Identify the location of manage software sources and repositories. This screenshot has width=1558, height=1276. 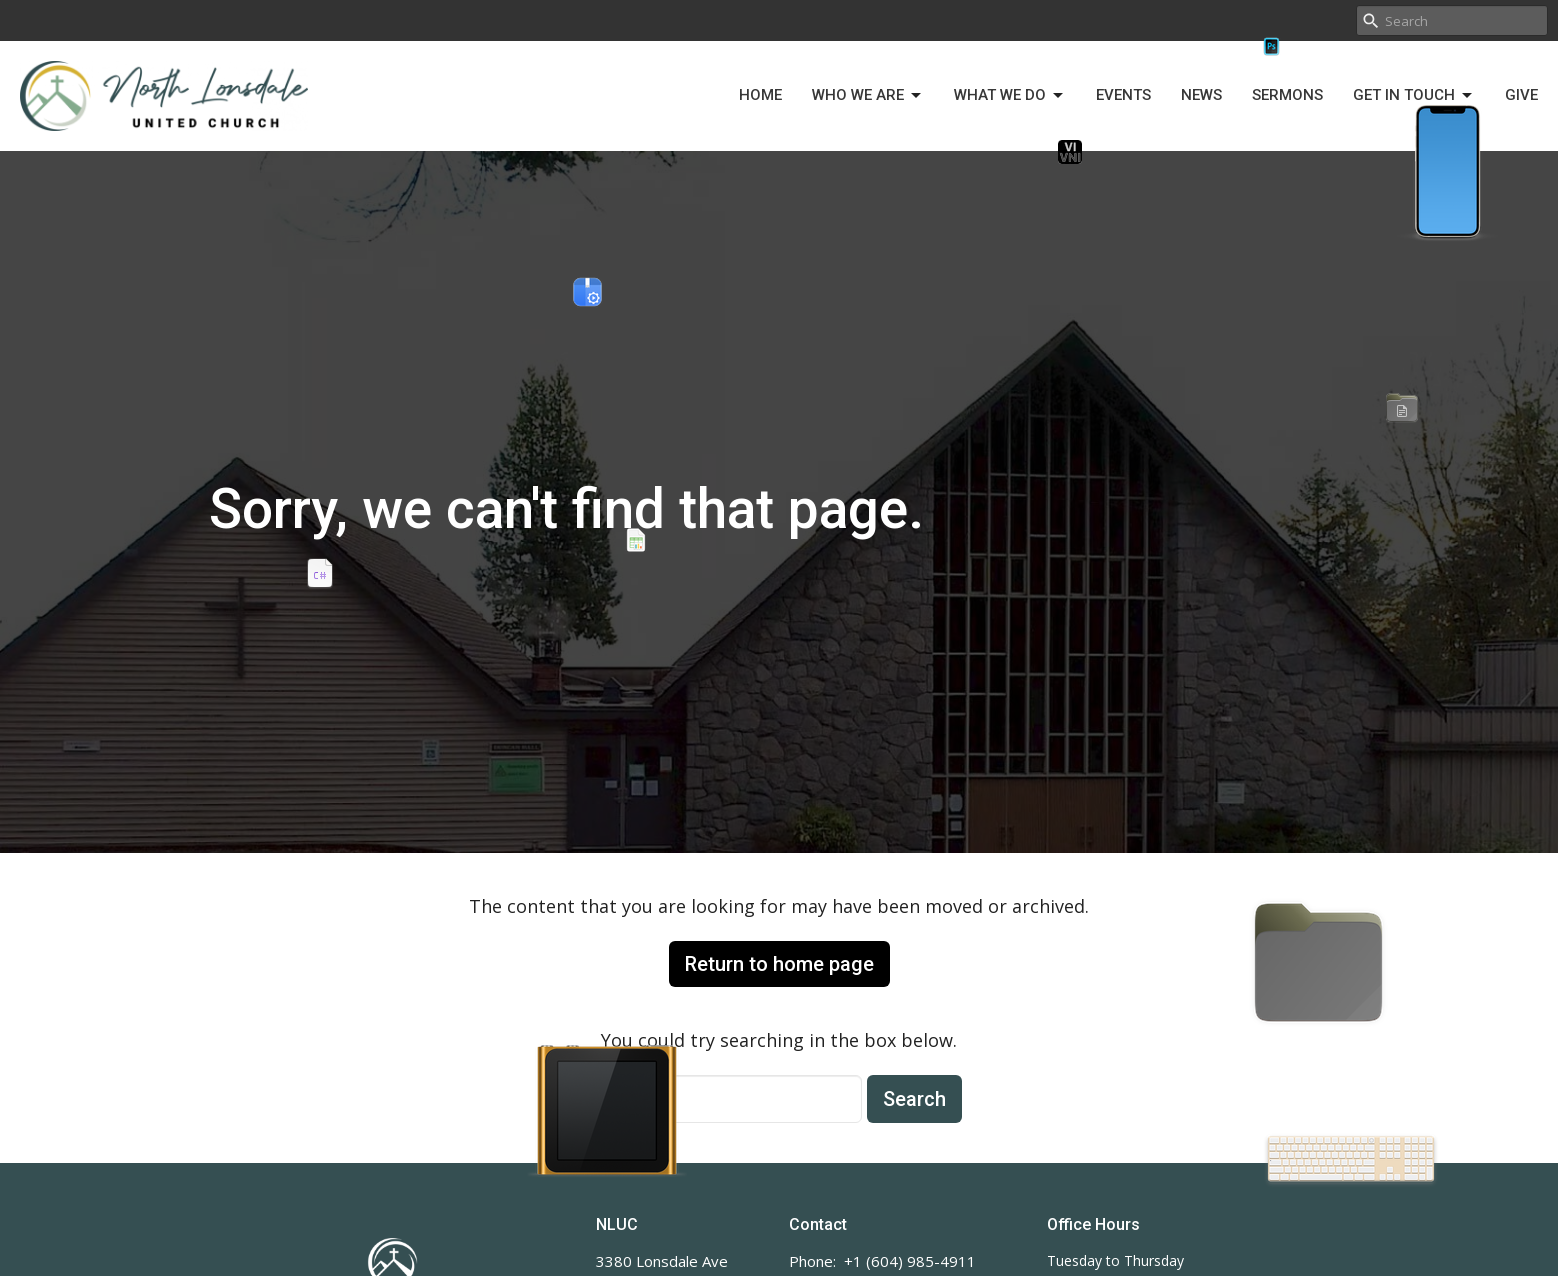
(587, 292).